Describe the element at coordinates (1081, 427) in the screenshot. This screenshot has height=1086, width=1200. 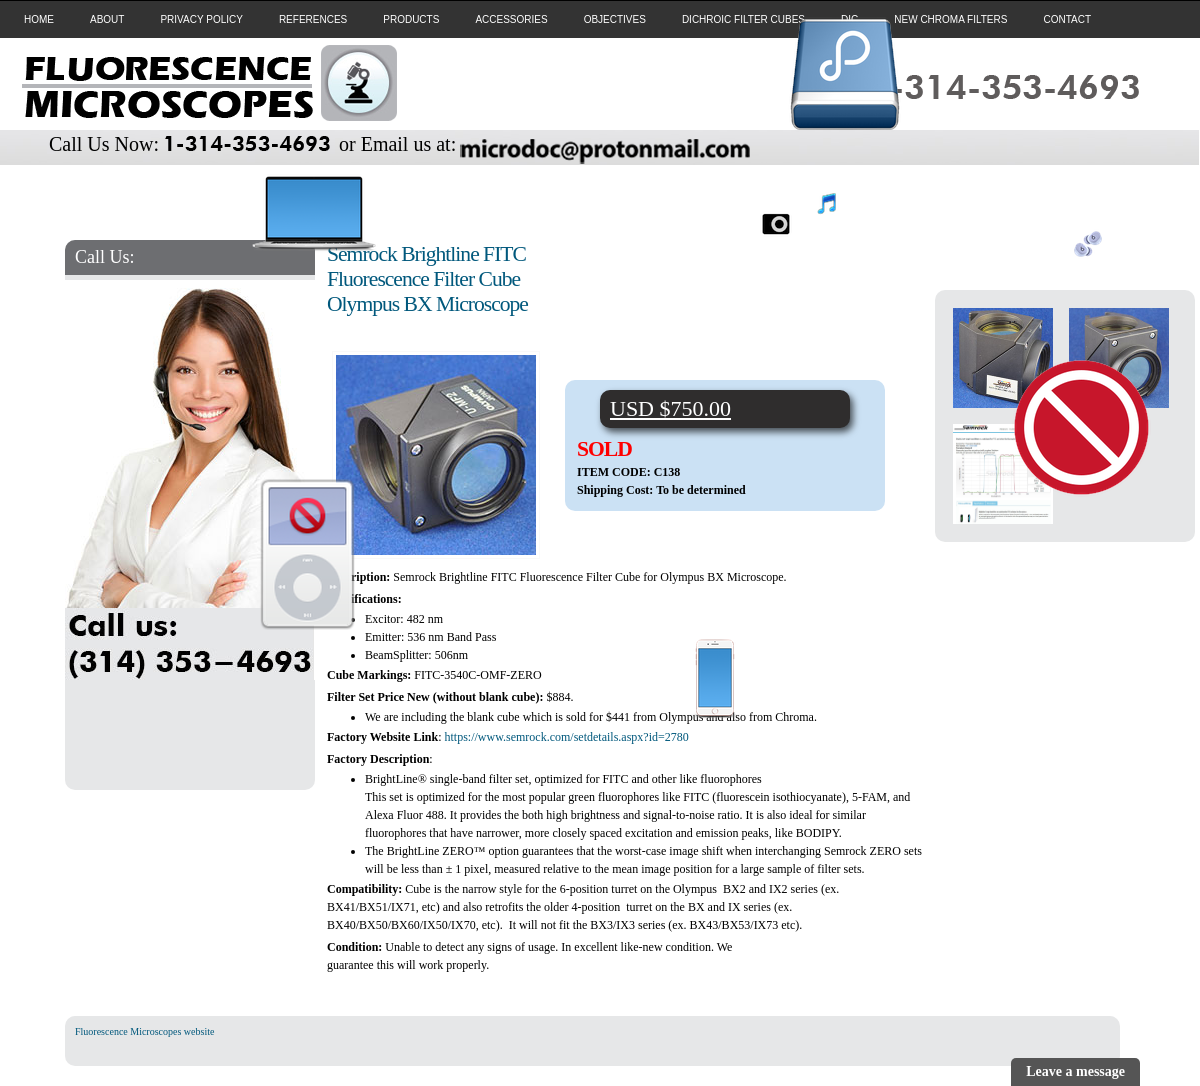
I see `delete selected email message` at that location.